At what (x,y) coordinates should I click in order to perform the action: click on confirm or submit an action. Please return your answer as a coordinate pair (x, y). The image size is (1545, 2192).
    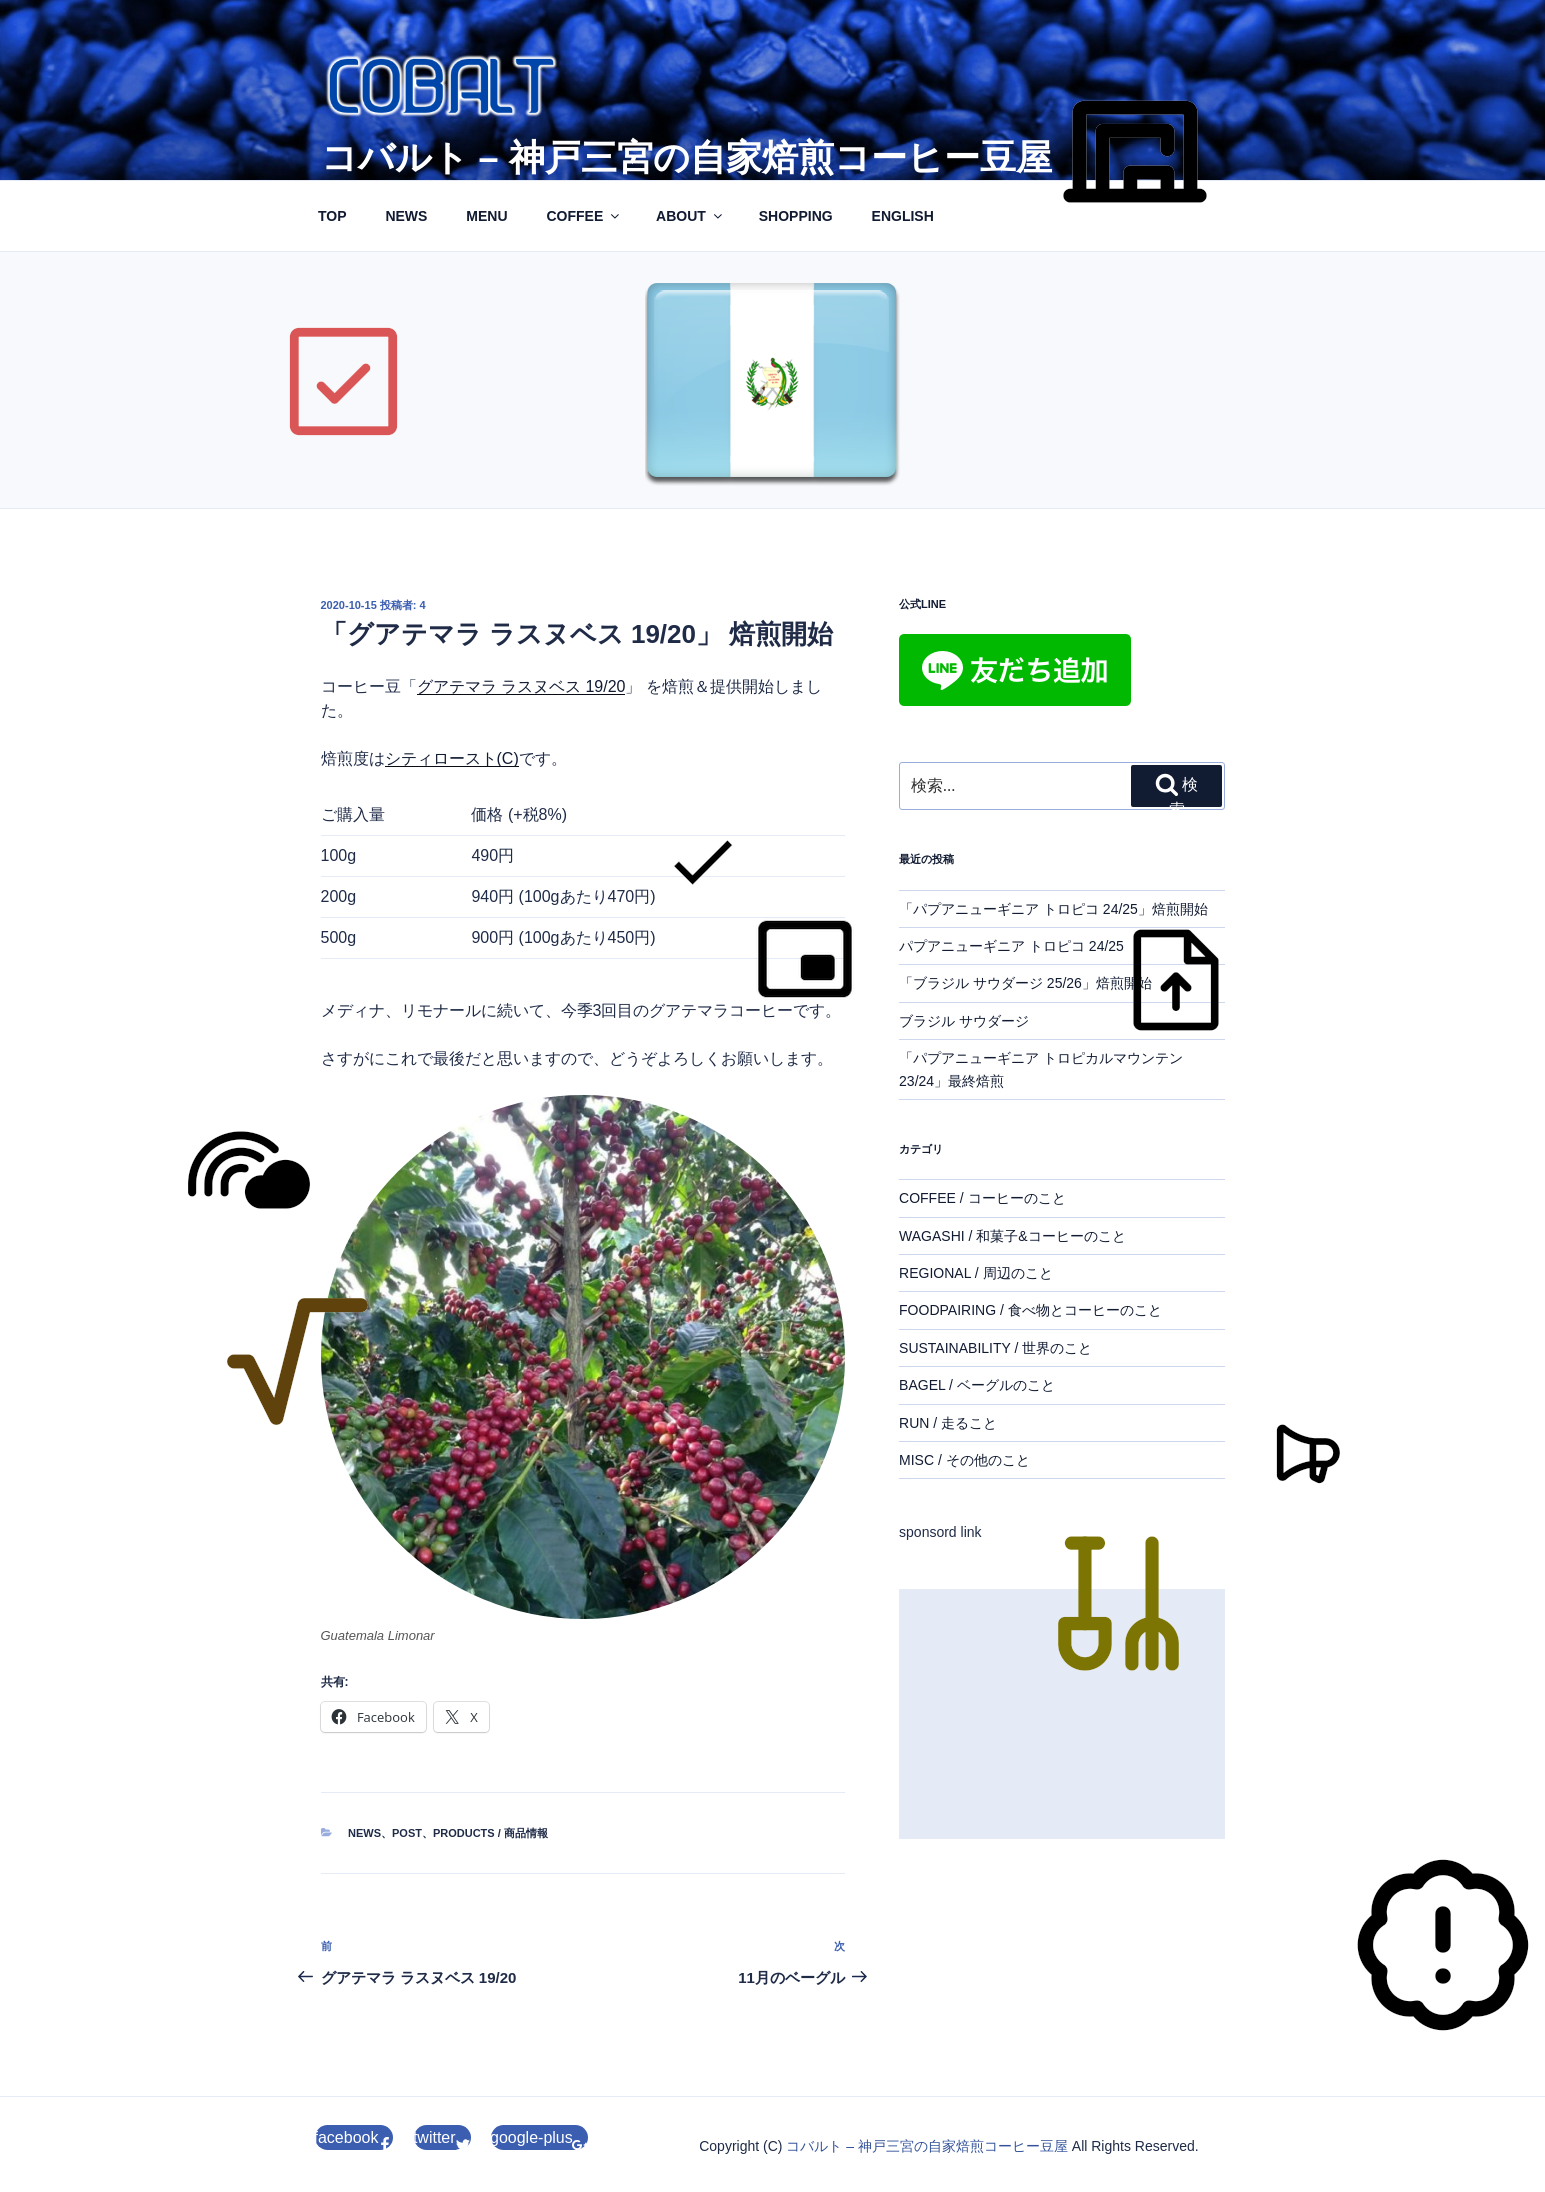
    Looking at the image, I should click on (702, 861).